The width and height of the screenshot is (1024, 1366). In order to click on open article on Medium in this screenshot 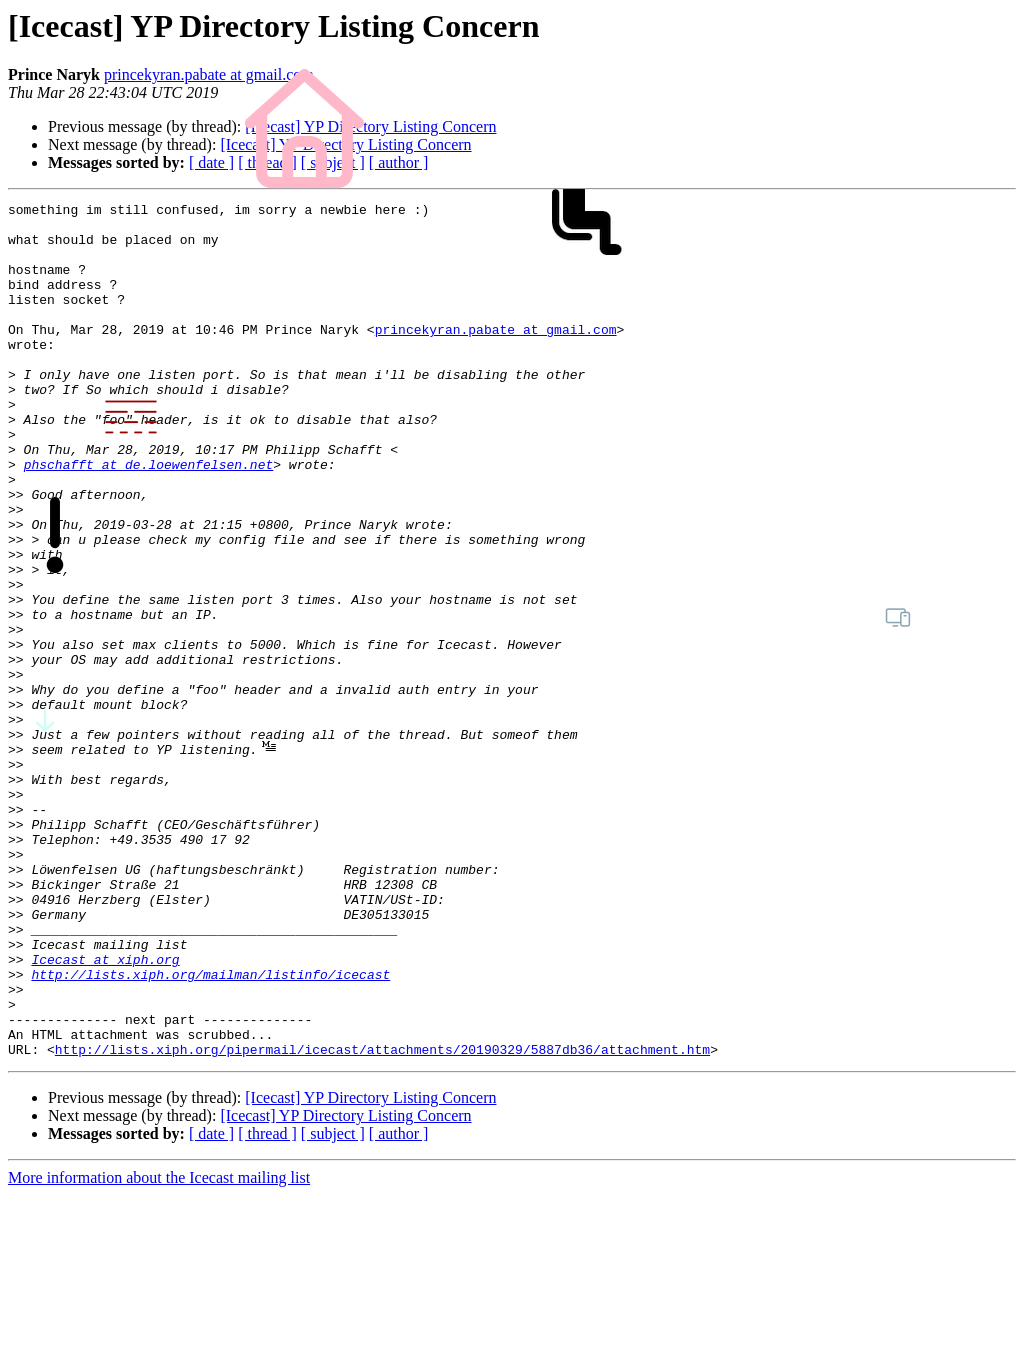, I will do `click(269, 746)`.